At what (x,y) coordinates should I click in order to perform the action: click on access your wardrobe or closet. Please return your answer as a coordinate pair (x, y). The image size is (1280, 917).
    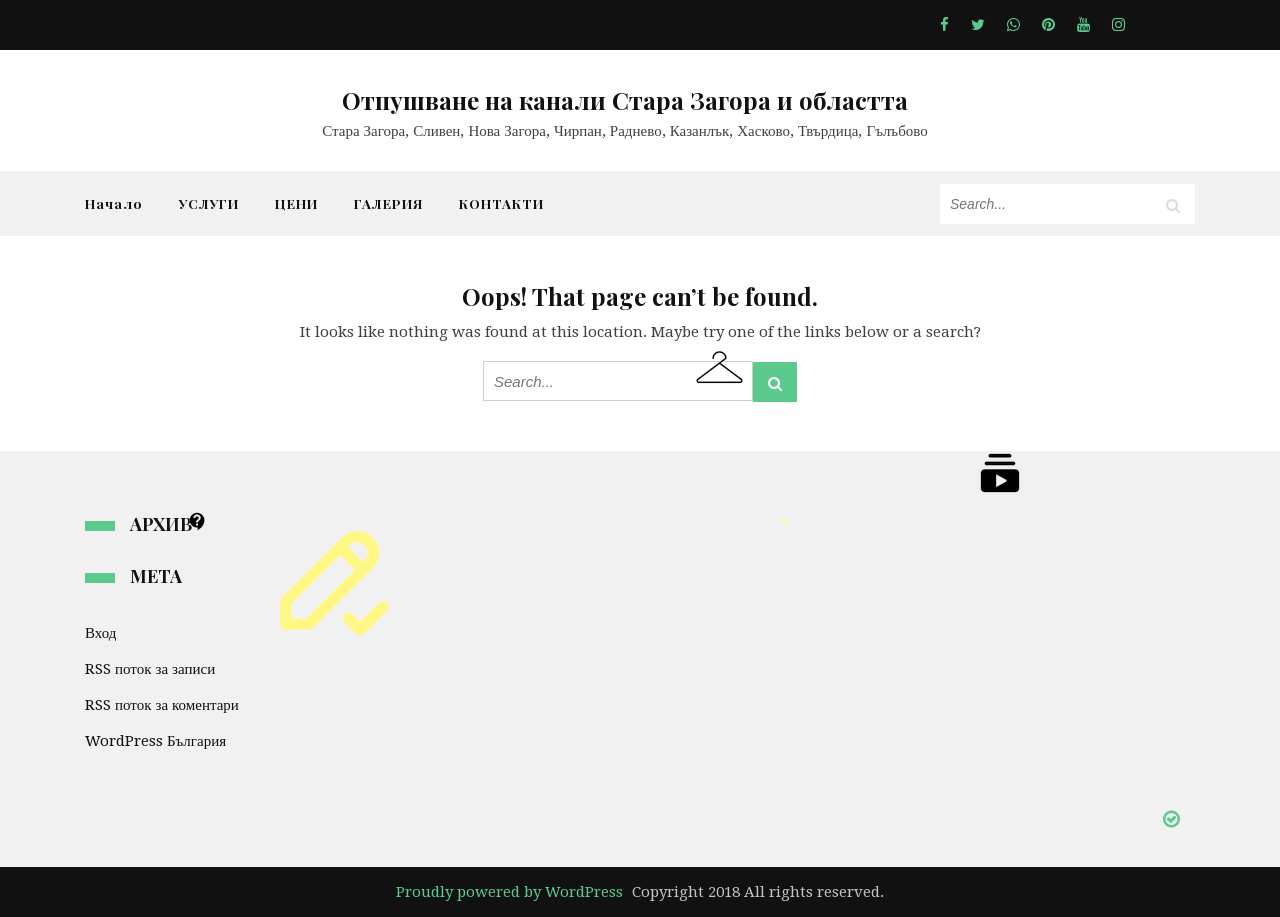
    Looking at the image, I should click on (719, 369).